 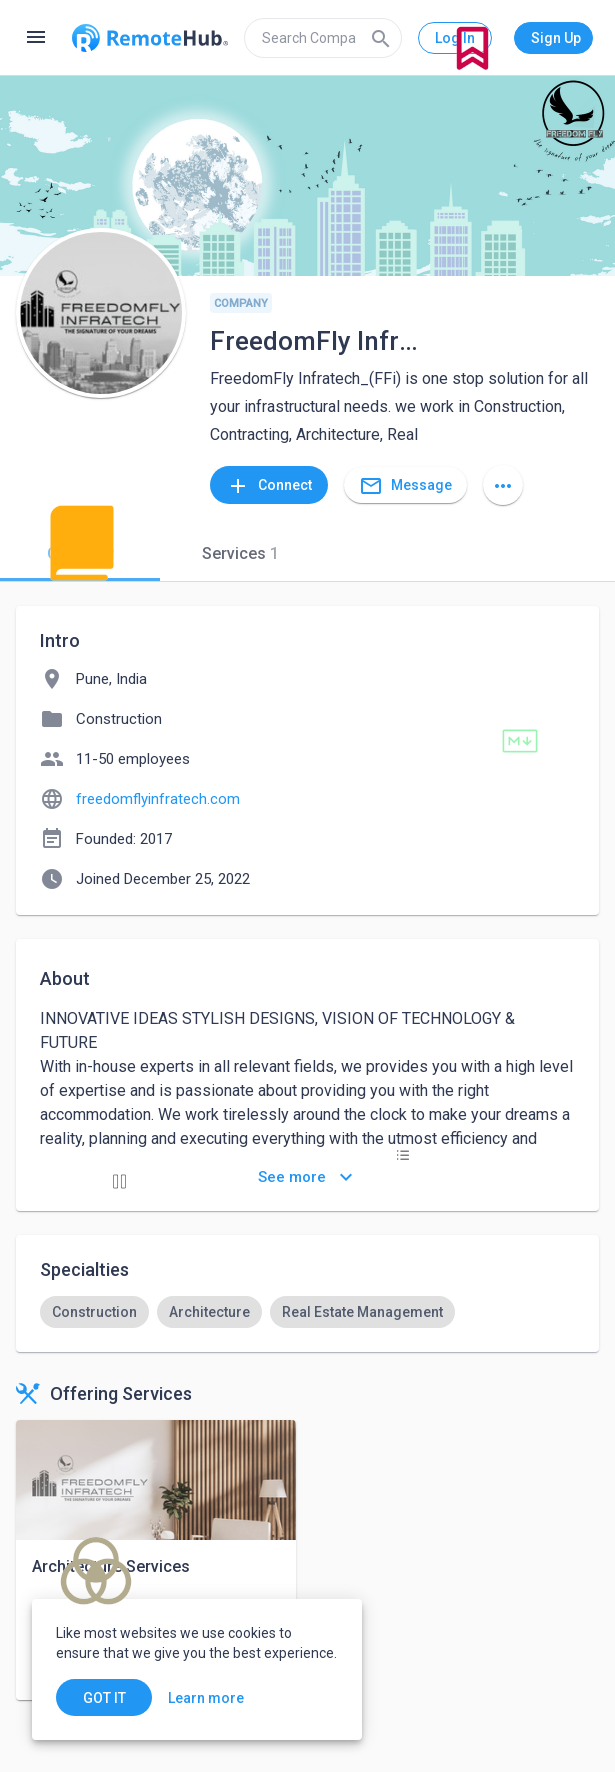 I want to click on view items as a bulleted list, so click(x=403, y=1155).